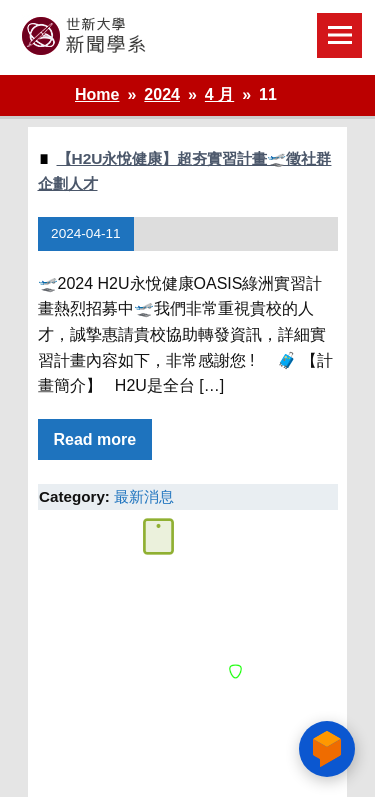 The width and height of the screenshot is (375, 797). I want to click on access music or guitar-related features, so click(235, 671).